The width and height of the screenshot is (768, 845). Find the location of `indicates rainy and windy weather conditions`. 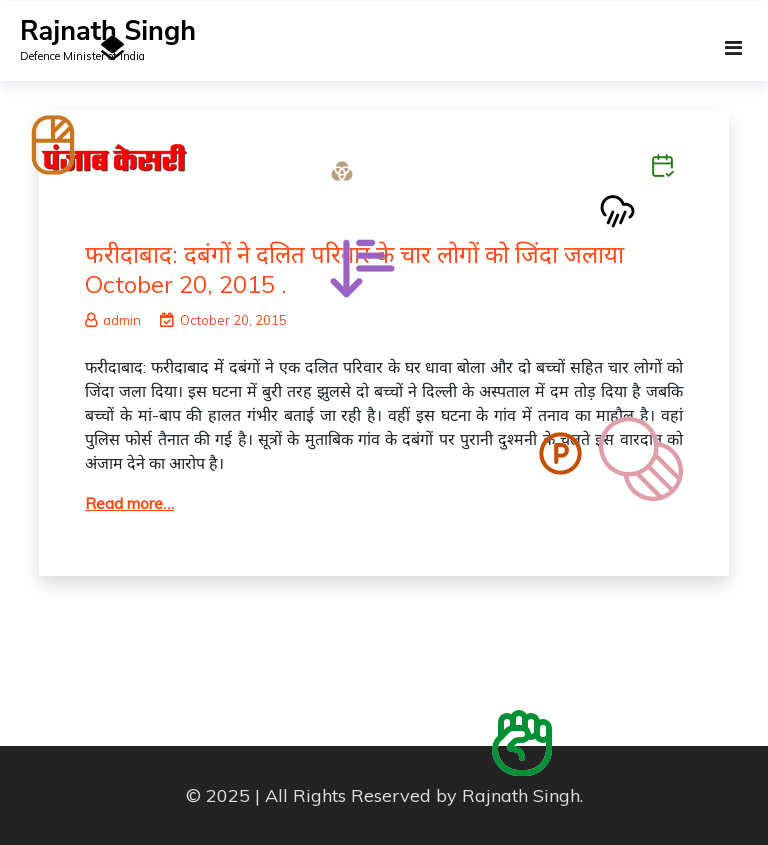

indicates rainy and windy weather conditions is located at coordinates (617, 210).